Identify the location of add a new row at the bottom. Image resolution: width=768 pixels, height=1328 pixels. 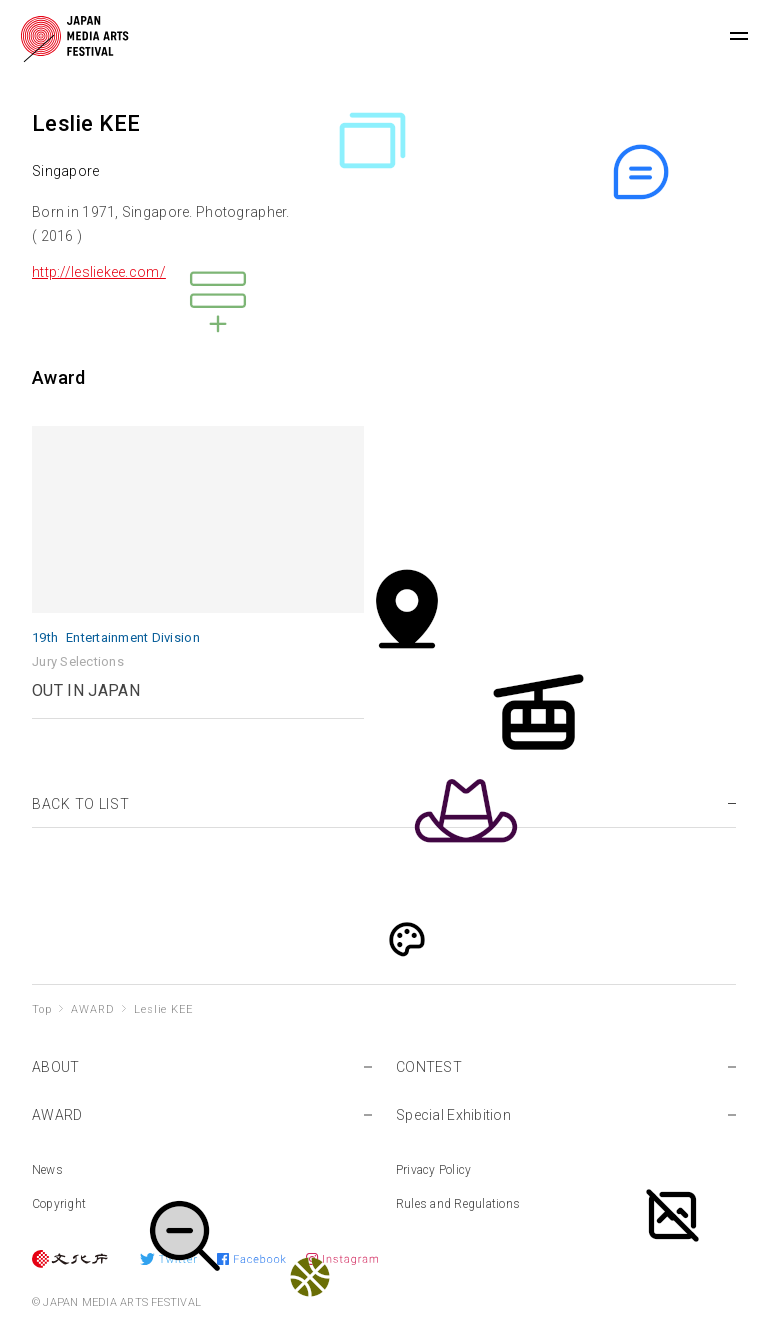
(218, 297).